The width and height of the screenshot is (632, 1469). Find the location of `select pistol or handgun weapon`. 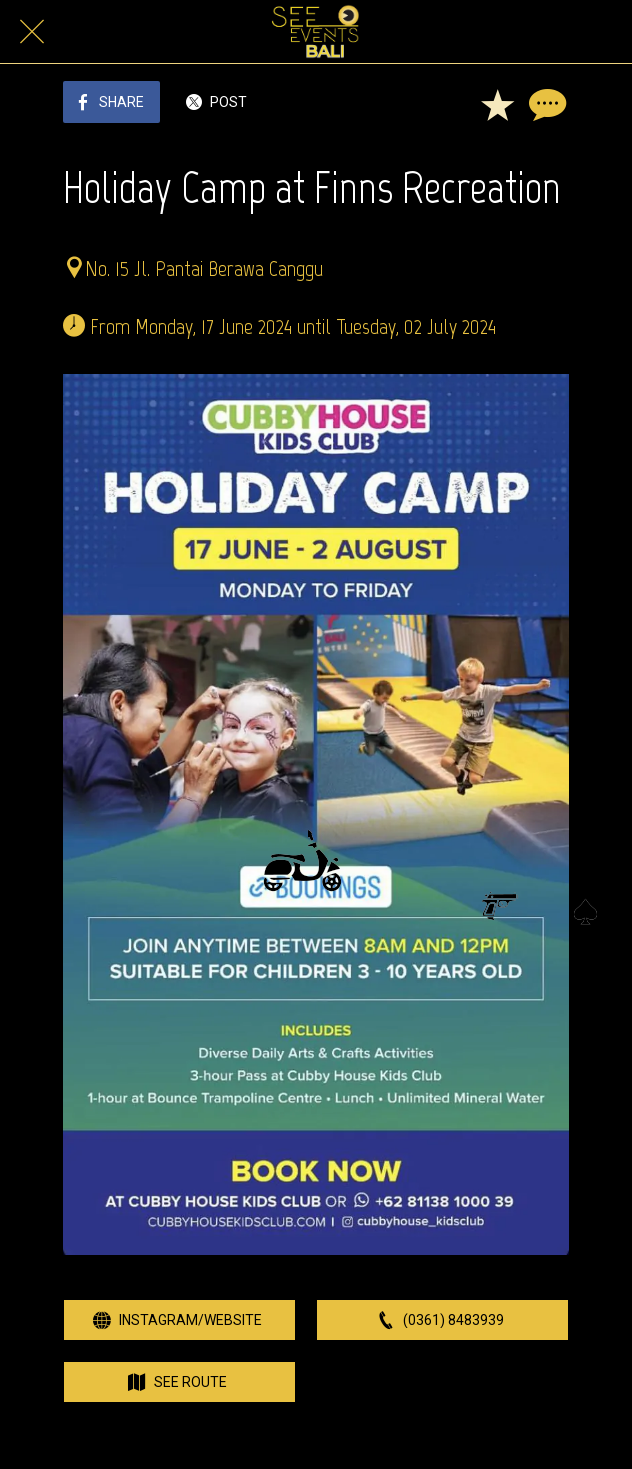

select pistol or handgun weapon is located at coordinates (500, 906).